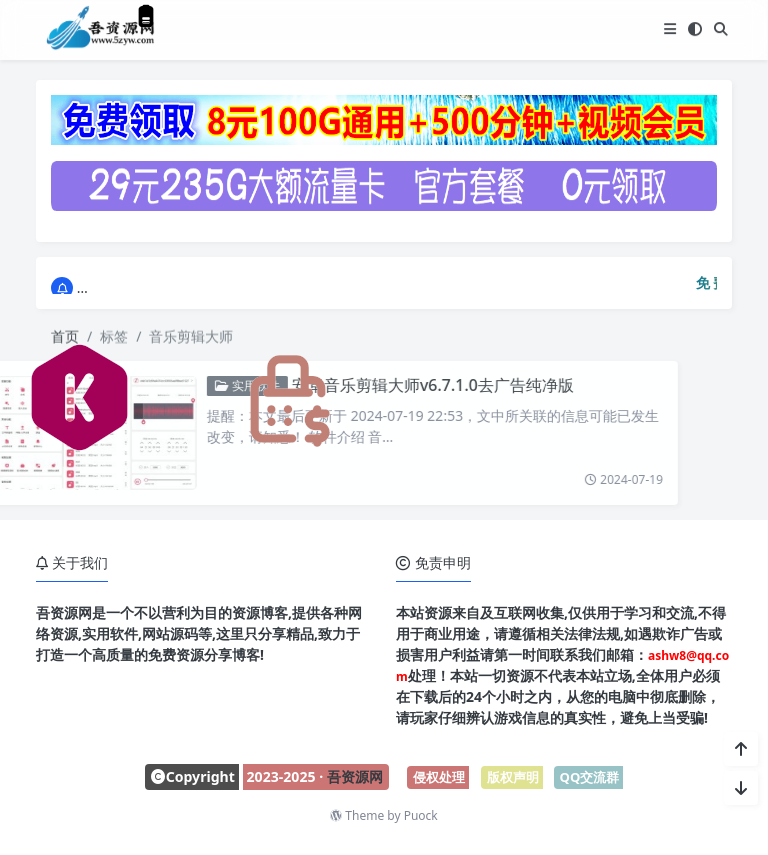 Image resolution: width=768 pixels, height=855 pixels. What do you see at coordinates (79, 397) in the screenshot?
I see `indicates a keyboard shortcut or hotkey` at bounding box center [79, 397].